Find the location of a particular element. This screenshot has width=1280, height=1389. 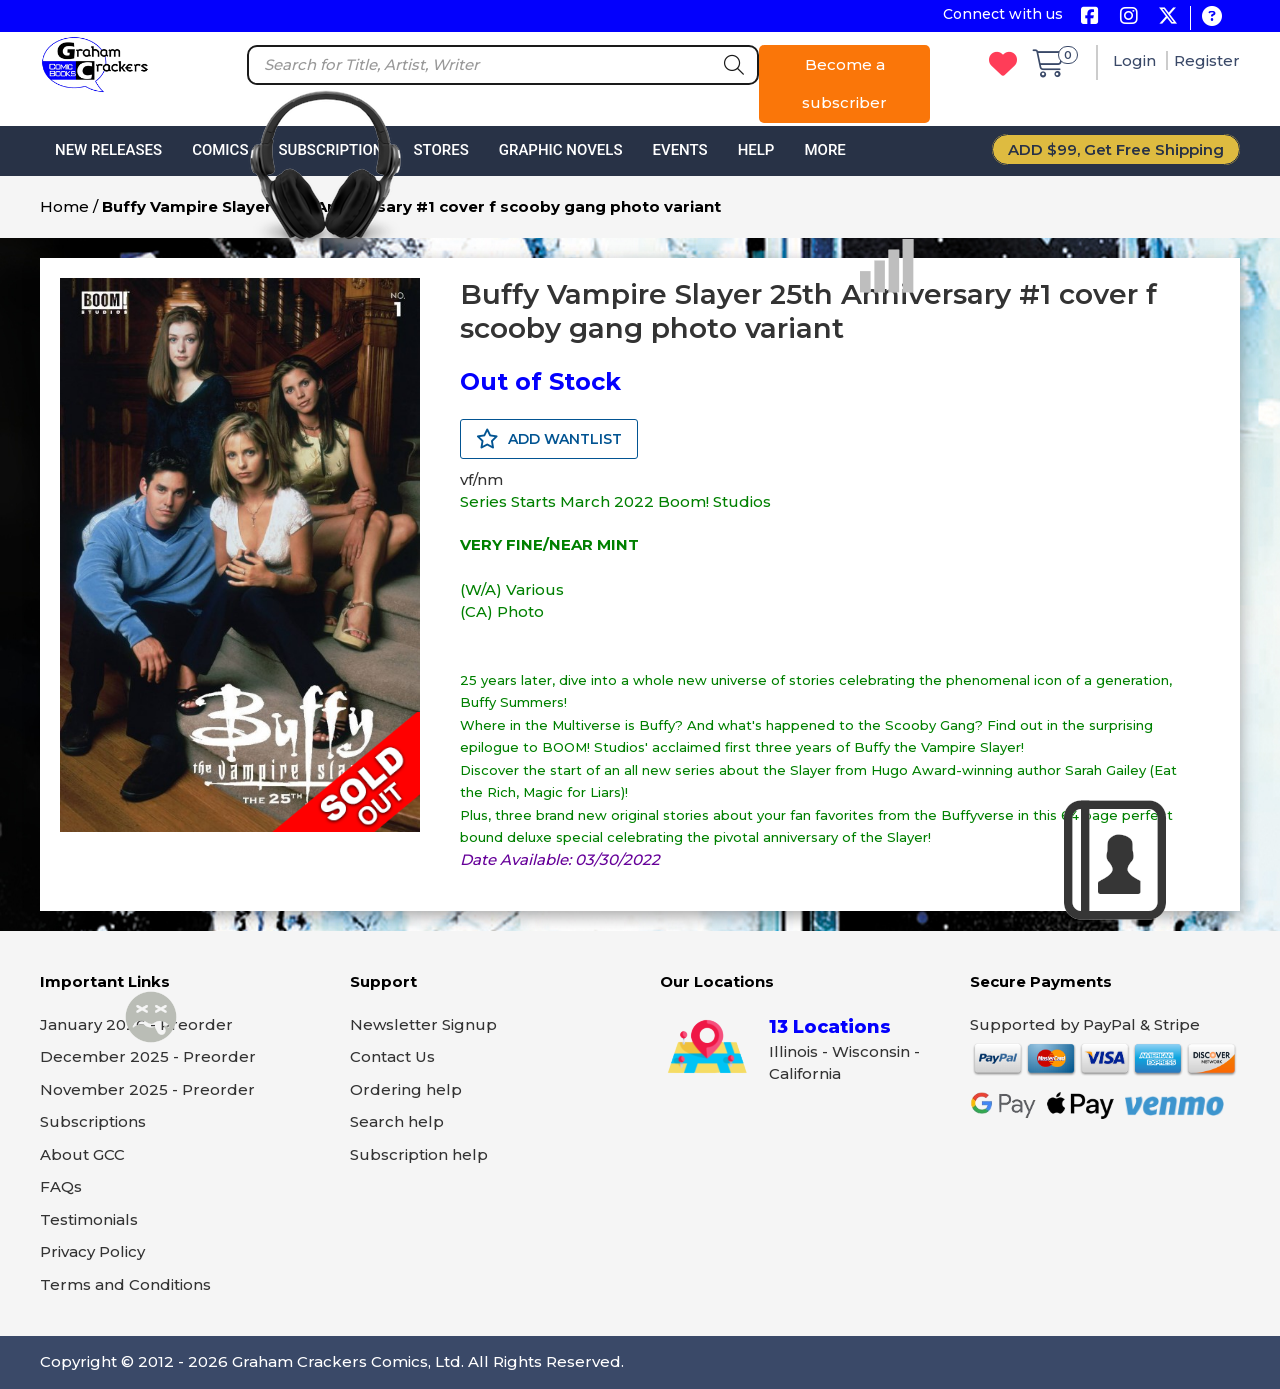

audio output device connected is located at coordinates (325, 168).